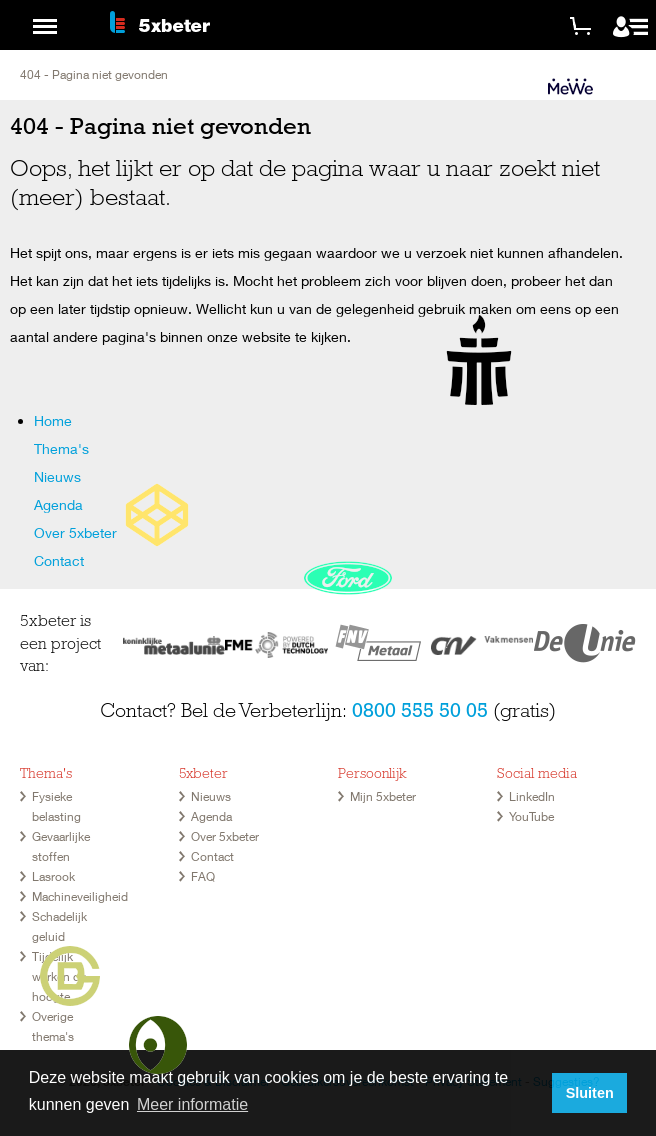  Describe the element at coordinates (157, 515) in the screenshot. I see `codepen logo` at that location.